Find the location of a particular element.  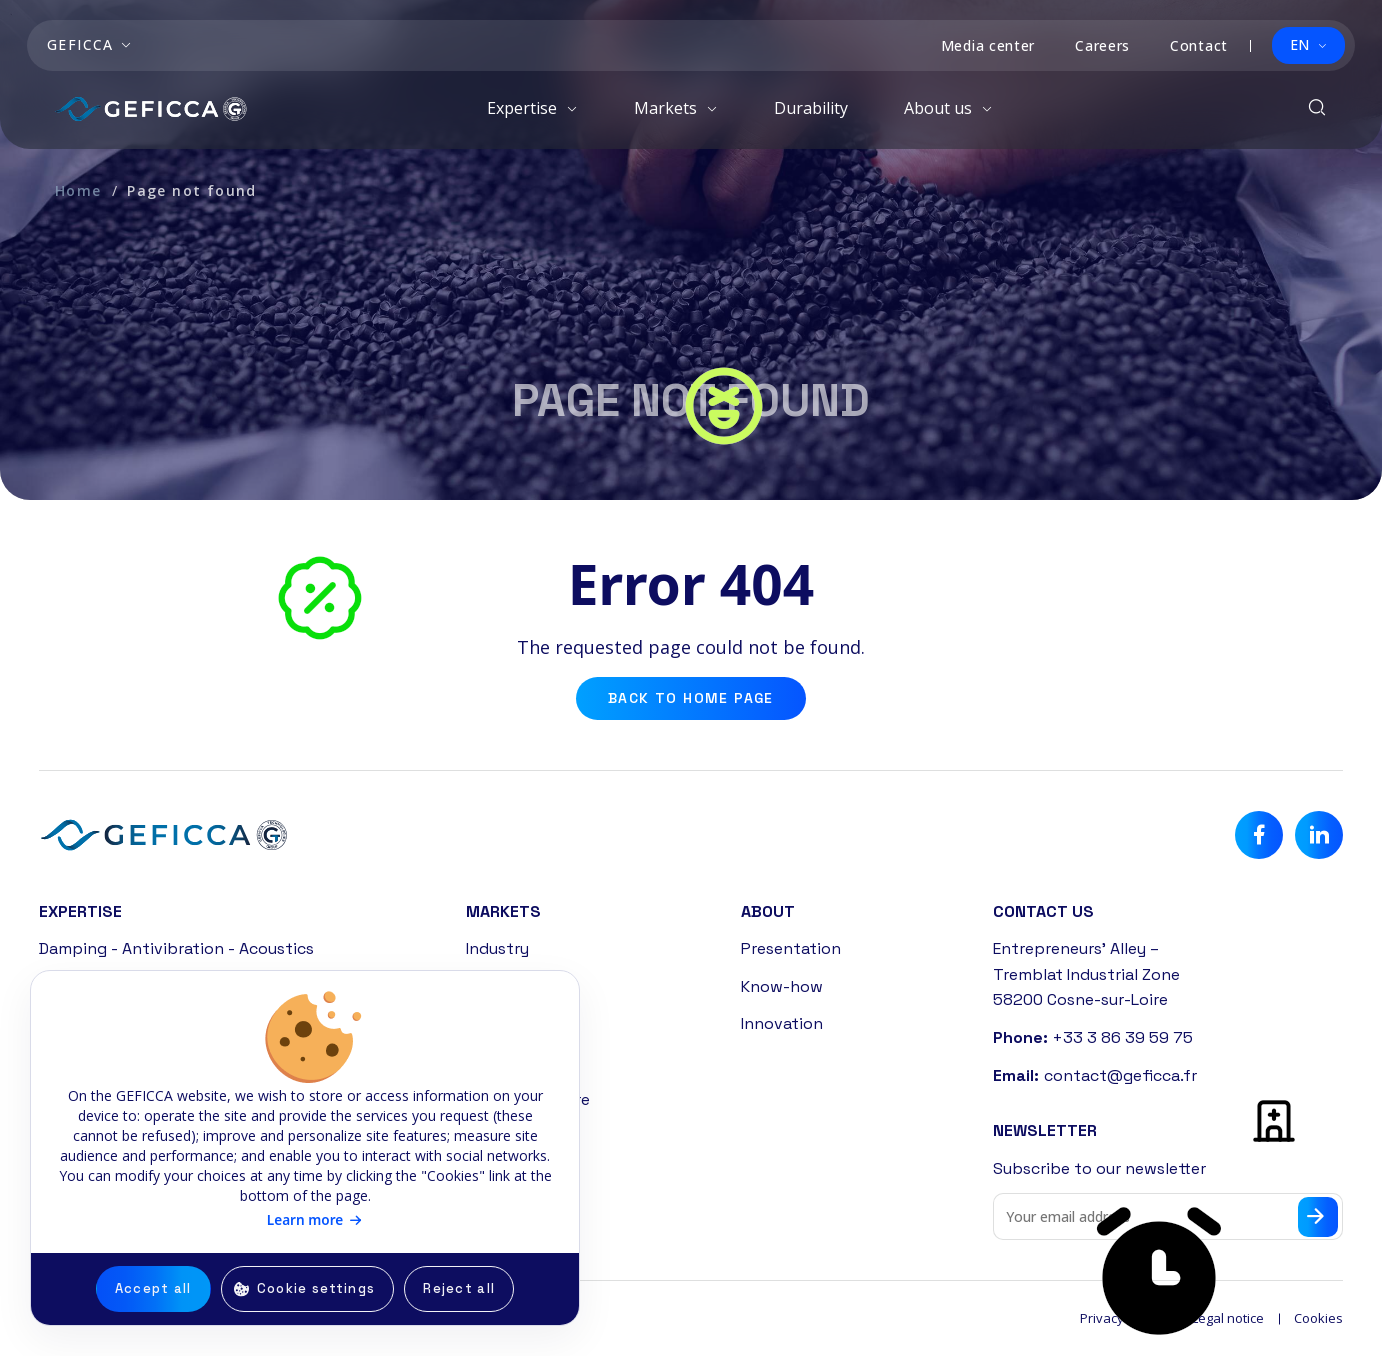

set or manage alarms is located at coordinates (1159, 1271).